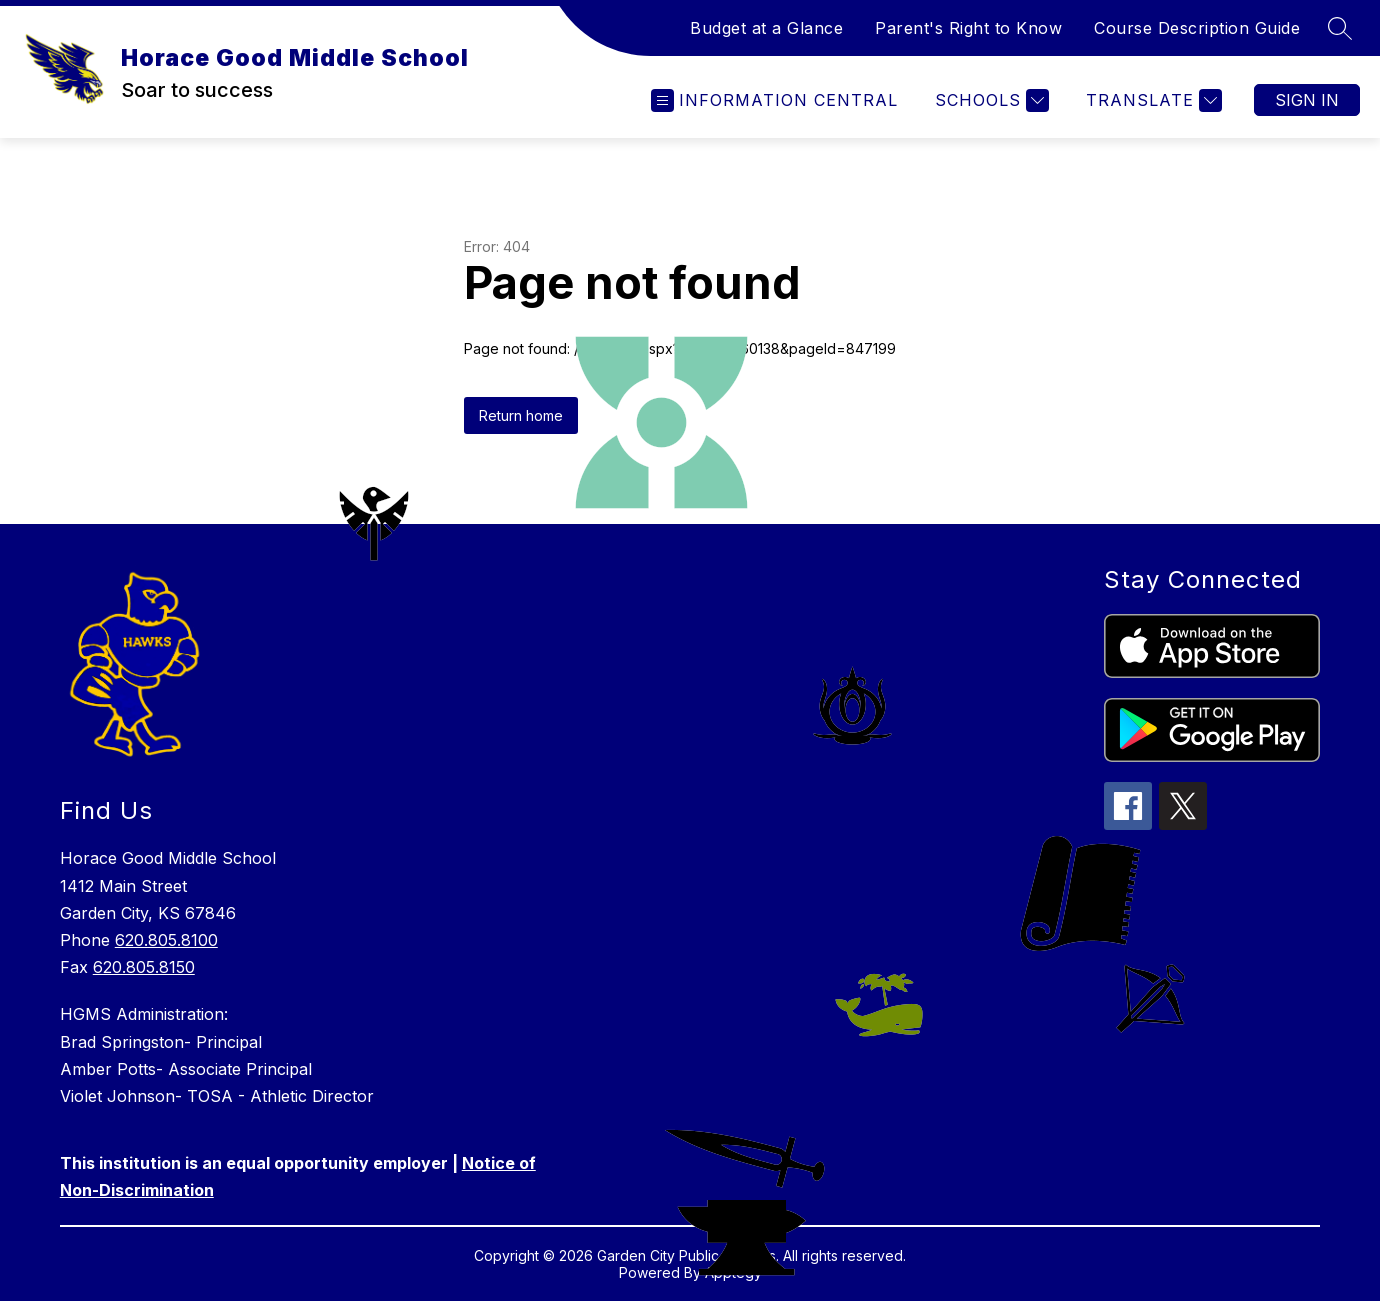 The width and height of the screenshot is (1380, 1301). What do you see at coordinates (1080, 893) in the screenshot?
I see `view fabric or textile inventory` at bounding box center [1080, 893].